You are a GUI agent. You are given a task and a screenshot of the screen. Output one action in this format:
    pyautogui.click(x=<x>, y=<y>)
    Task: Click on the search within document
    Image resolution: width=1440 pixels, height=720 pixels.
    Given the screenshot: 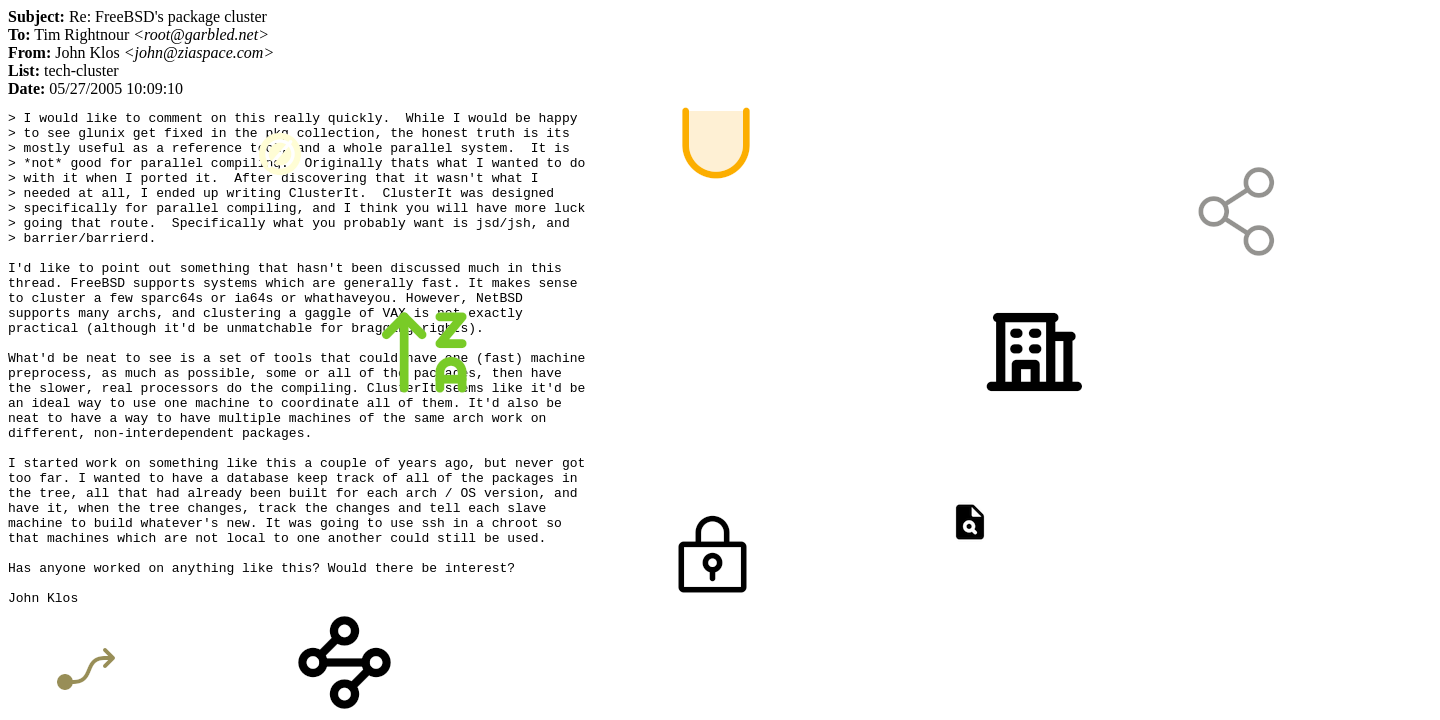 What is the action you would take?
    pyautogui.click(x=970, y=522)
    